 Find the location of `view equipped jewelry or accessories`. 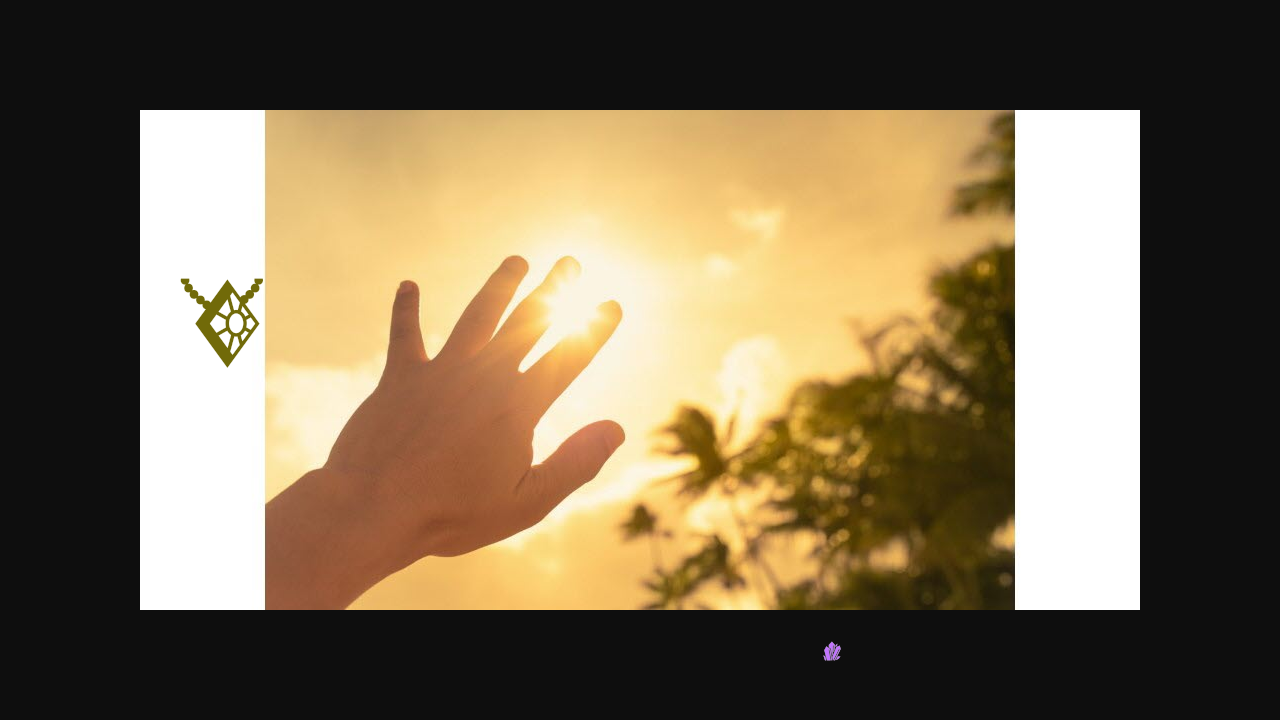

view equipped jewelry or accessories is located at coordinates (224, 323).